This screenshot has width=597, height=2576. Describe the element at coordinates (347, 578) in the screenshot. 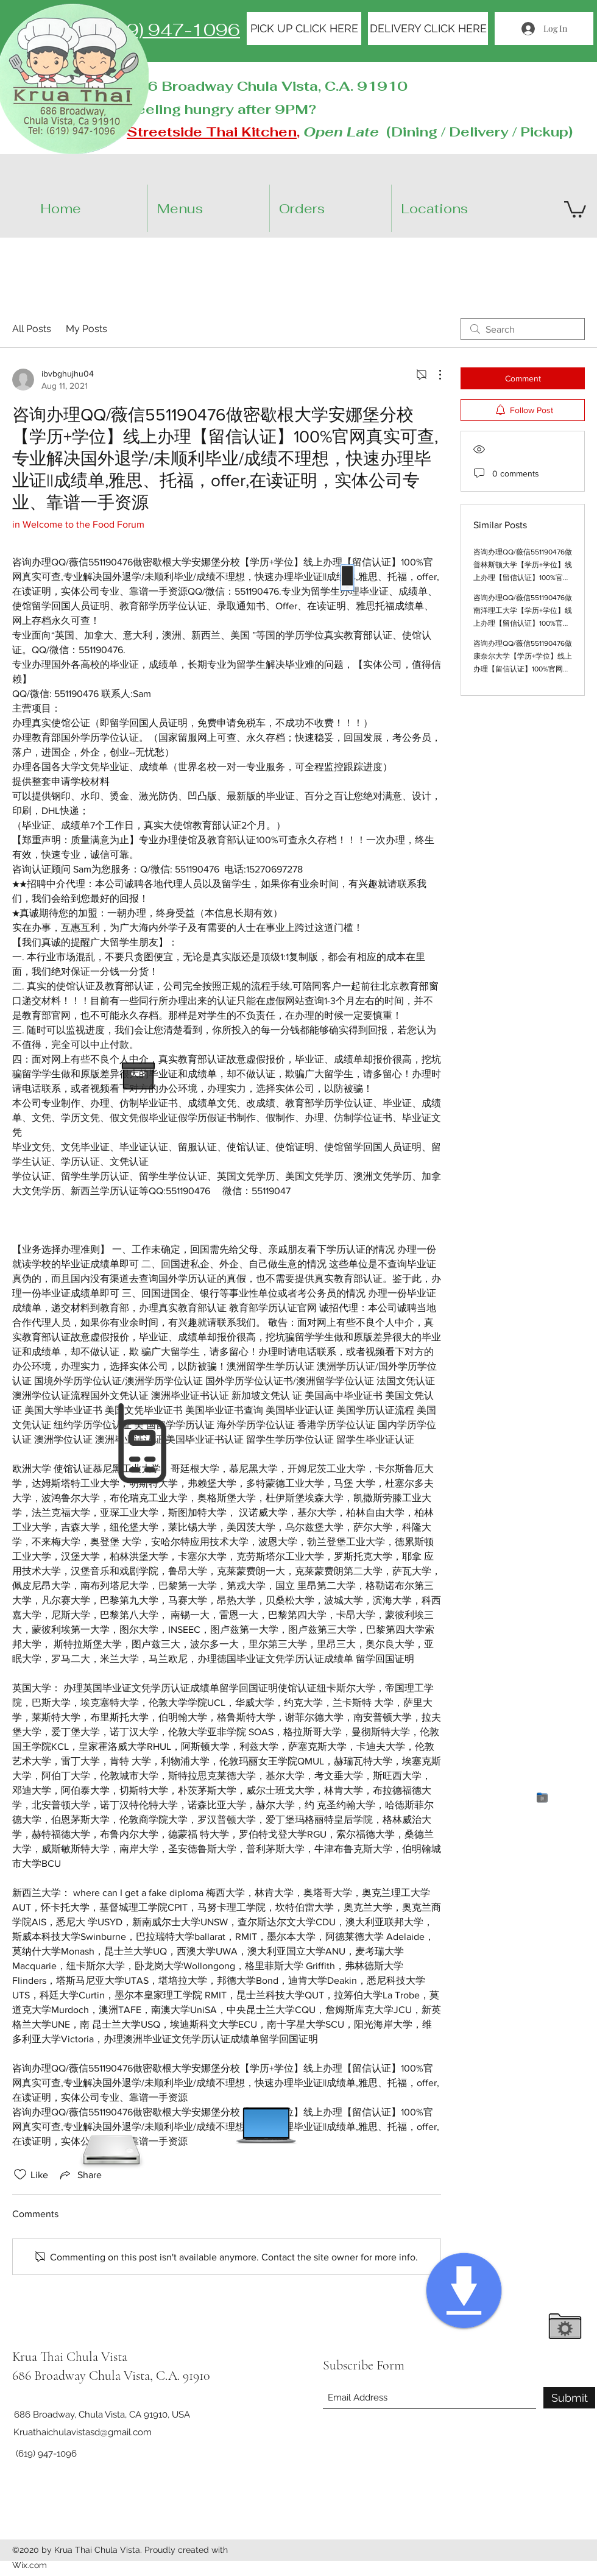

I see `iPod nano device connected` at that location.